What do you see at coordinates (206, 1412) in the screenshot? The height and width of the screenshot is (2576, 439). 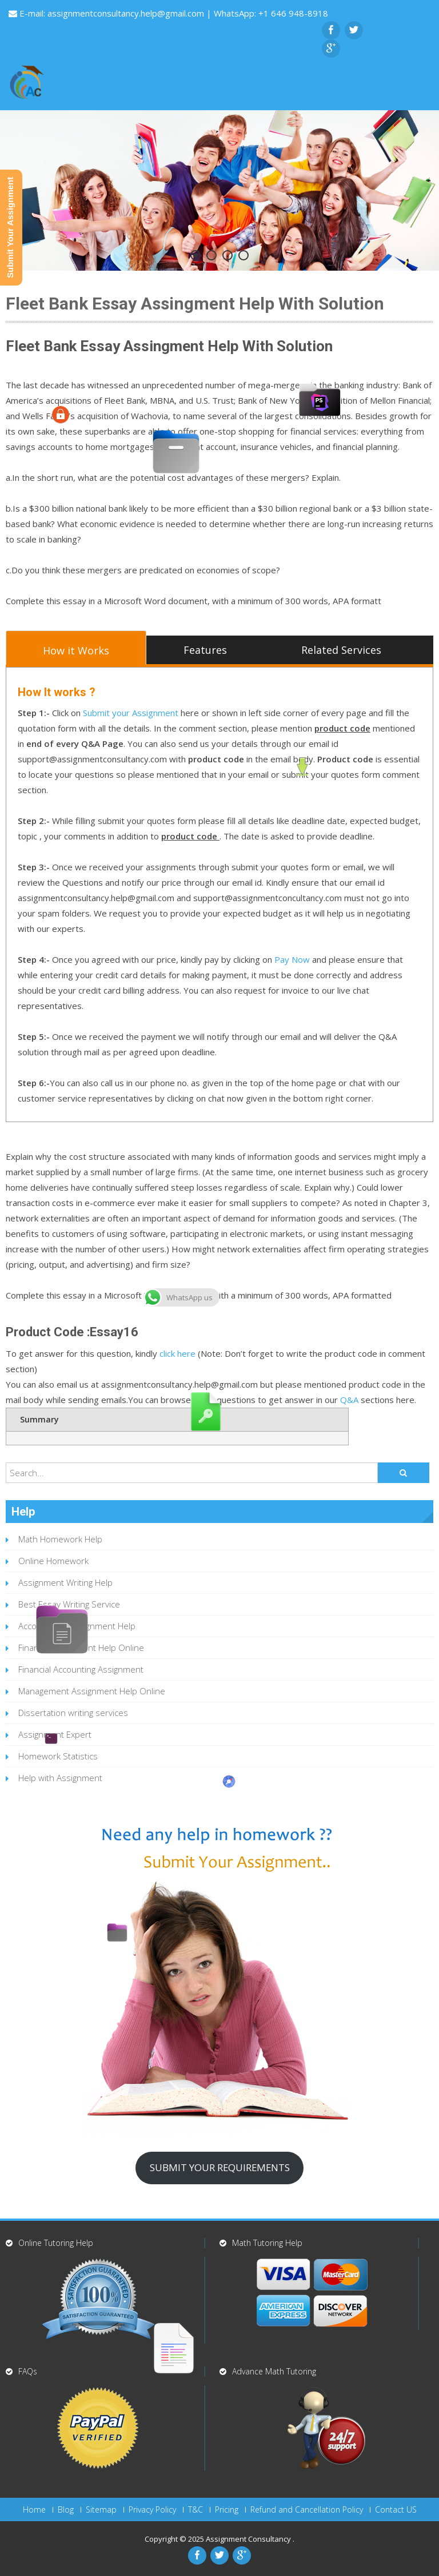 I see `a PEM key file for secure authentication` at bounding box center [206, 1412].